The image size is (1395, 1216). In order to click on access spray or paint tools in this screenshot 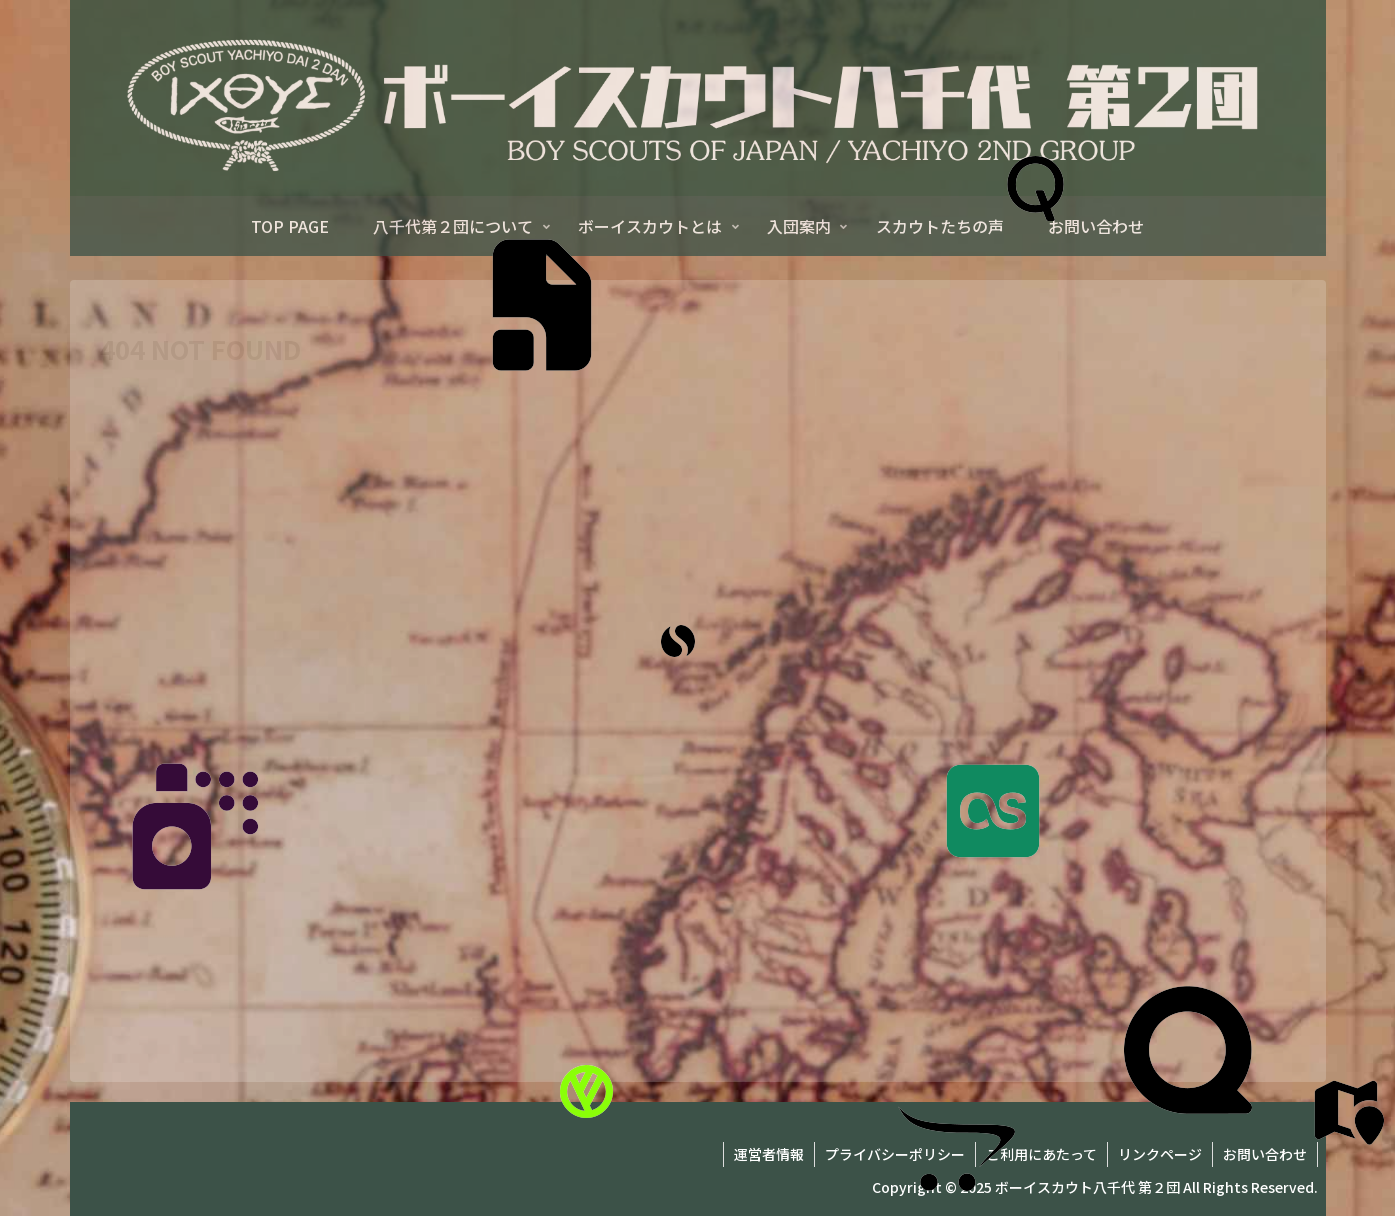, I will do `click(187, 826)`.